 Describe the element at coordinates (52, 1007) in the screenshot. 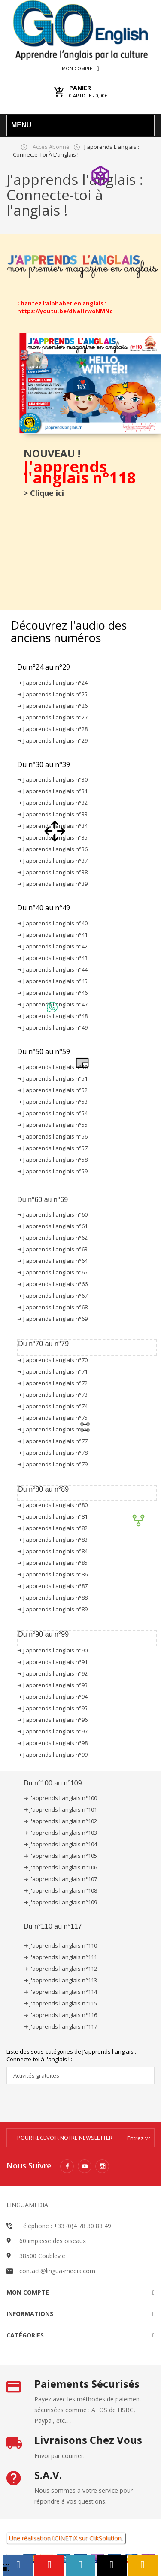

I see `open WhatsApp messaging app` at that location.